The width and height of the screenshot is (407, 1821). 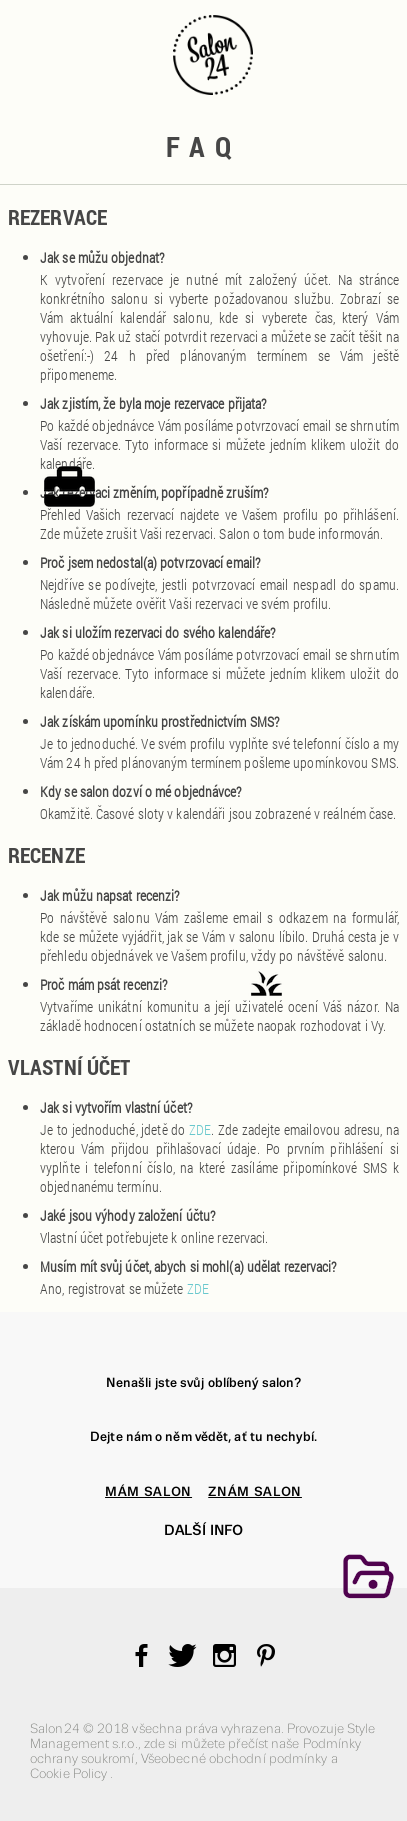 I want to click on access home repair services, so click(x=69, y=486).